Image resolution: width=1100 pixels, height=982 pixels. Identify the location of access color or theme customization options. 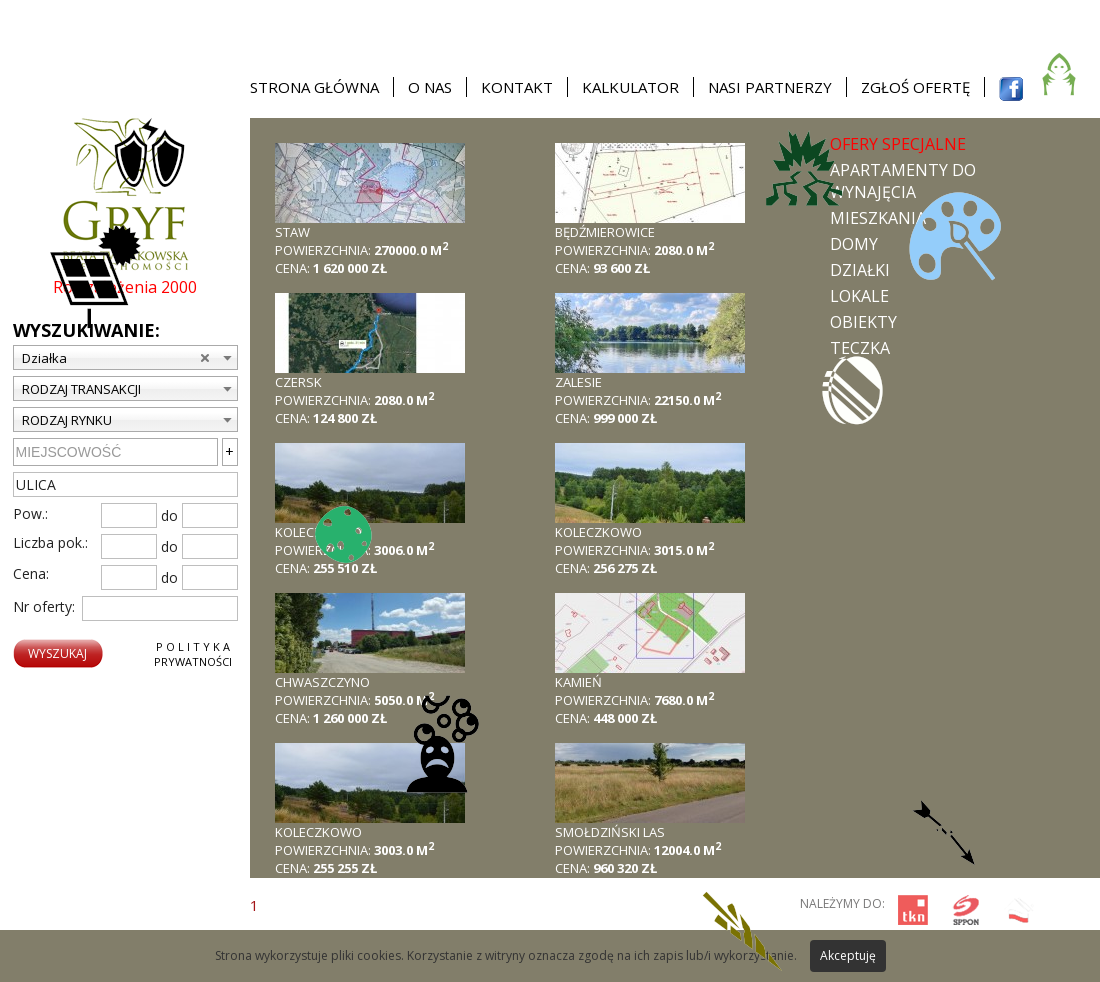
(955, 236).